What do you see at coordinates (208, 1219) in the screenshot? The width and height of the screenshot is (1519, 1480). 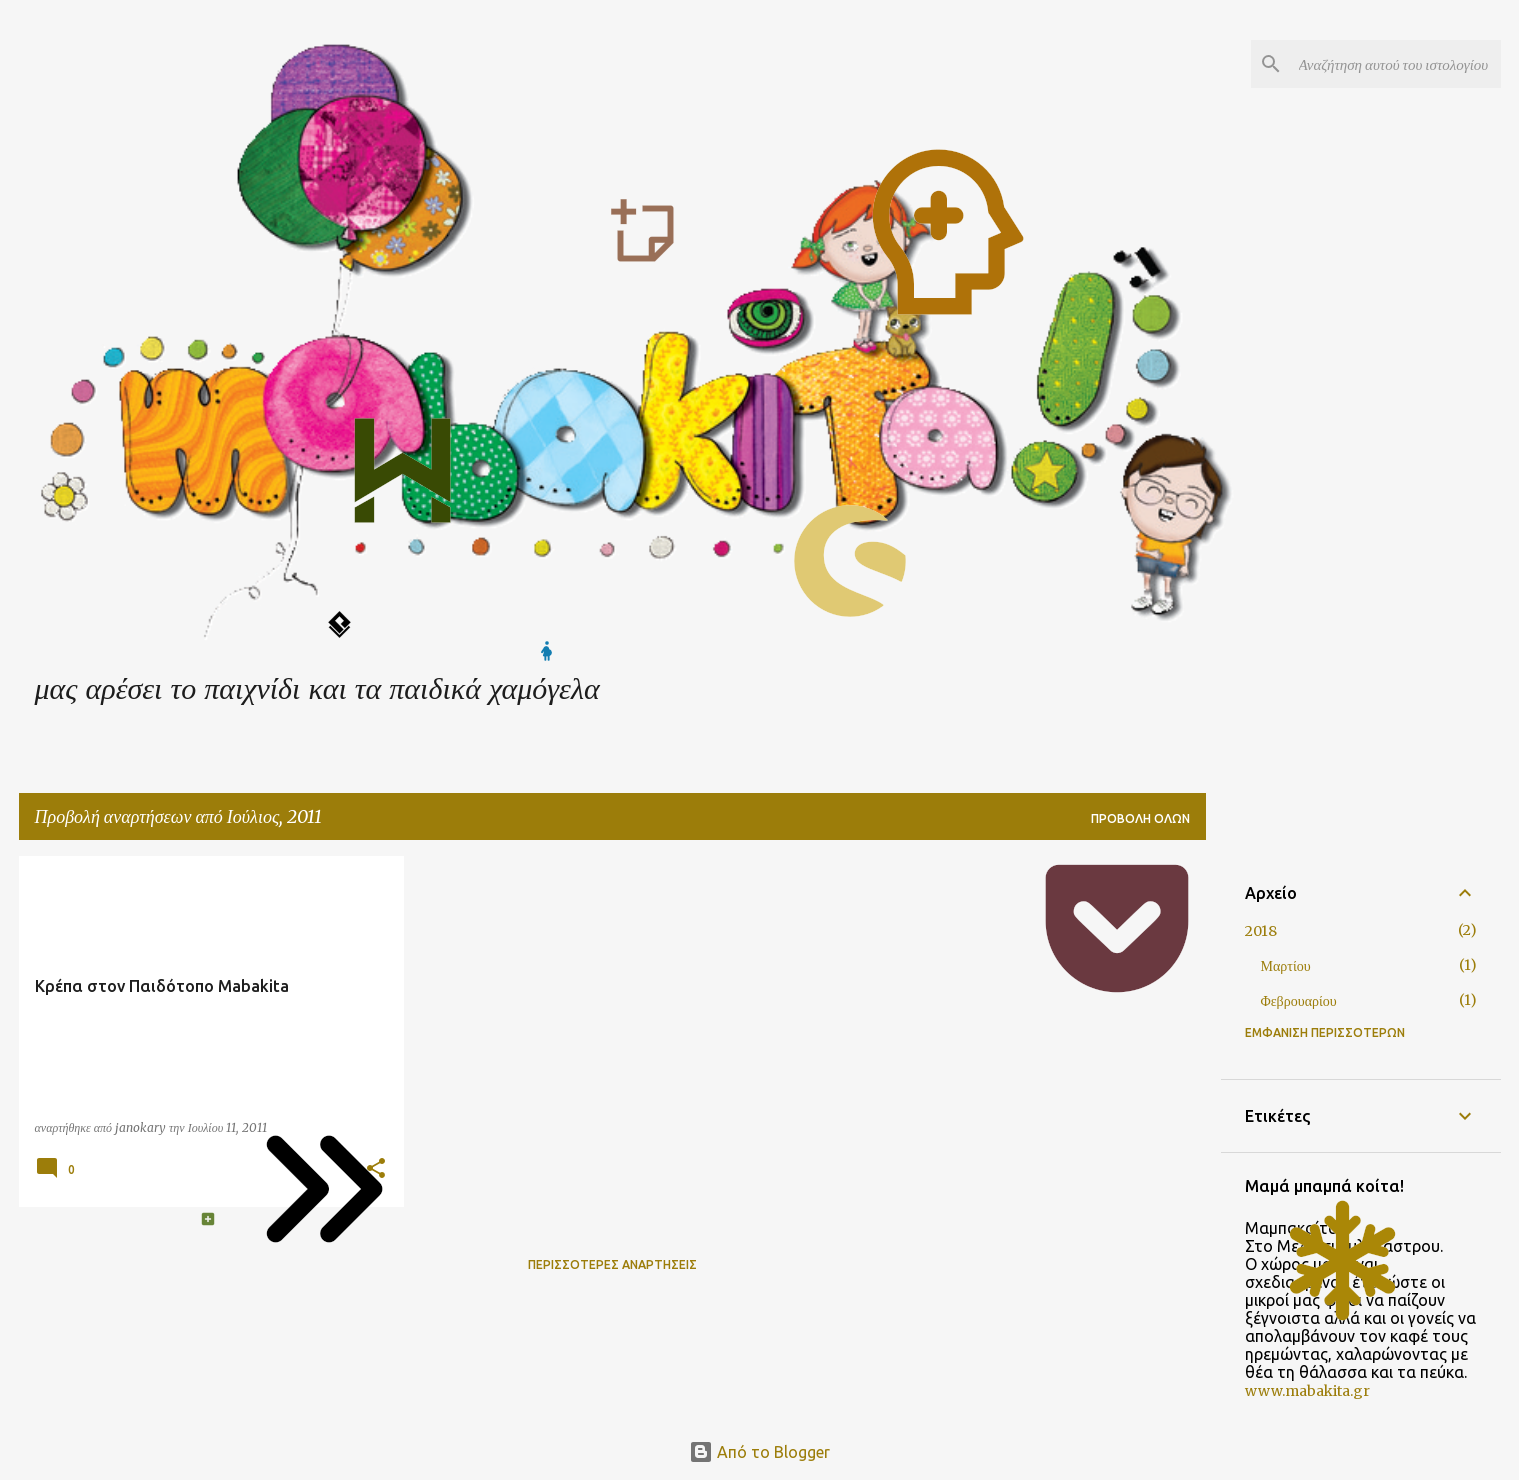 I see `add a new item` at bounding box center [208, 1219].